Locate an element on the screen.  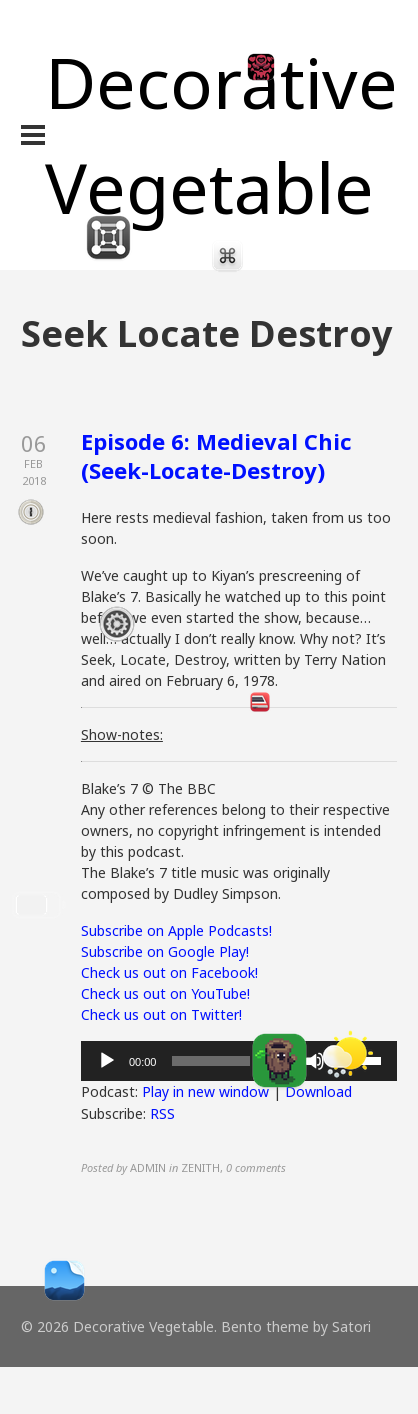
indicates scattered snow showers during daytime is located at coordinates (348, 1054).